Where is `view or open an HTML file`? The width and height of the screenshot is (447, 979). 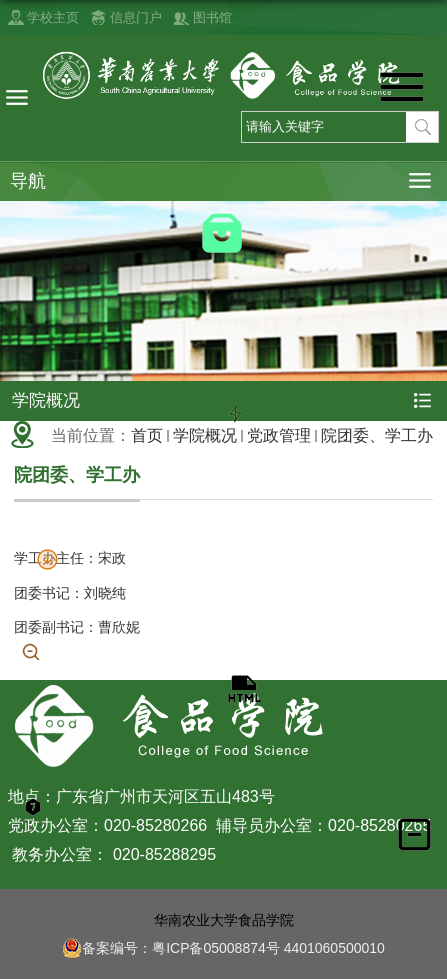
view or open an HTML file is located at coordinates (244, 690).